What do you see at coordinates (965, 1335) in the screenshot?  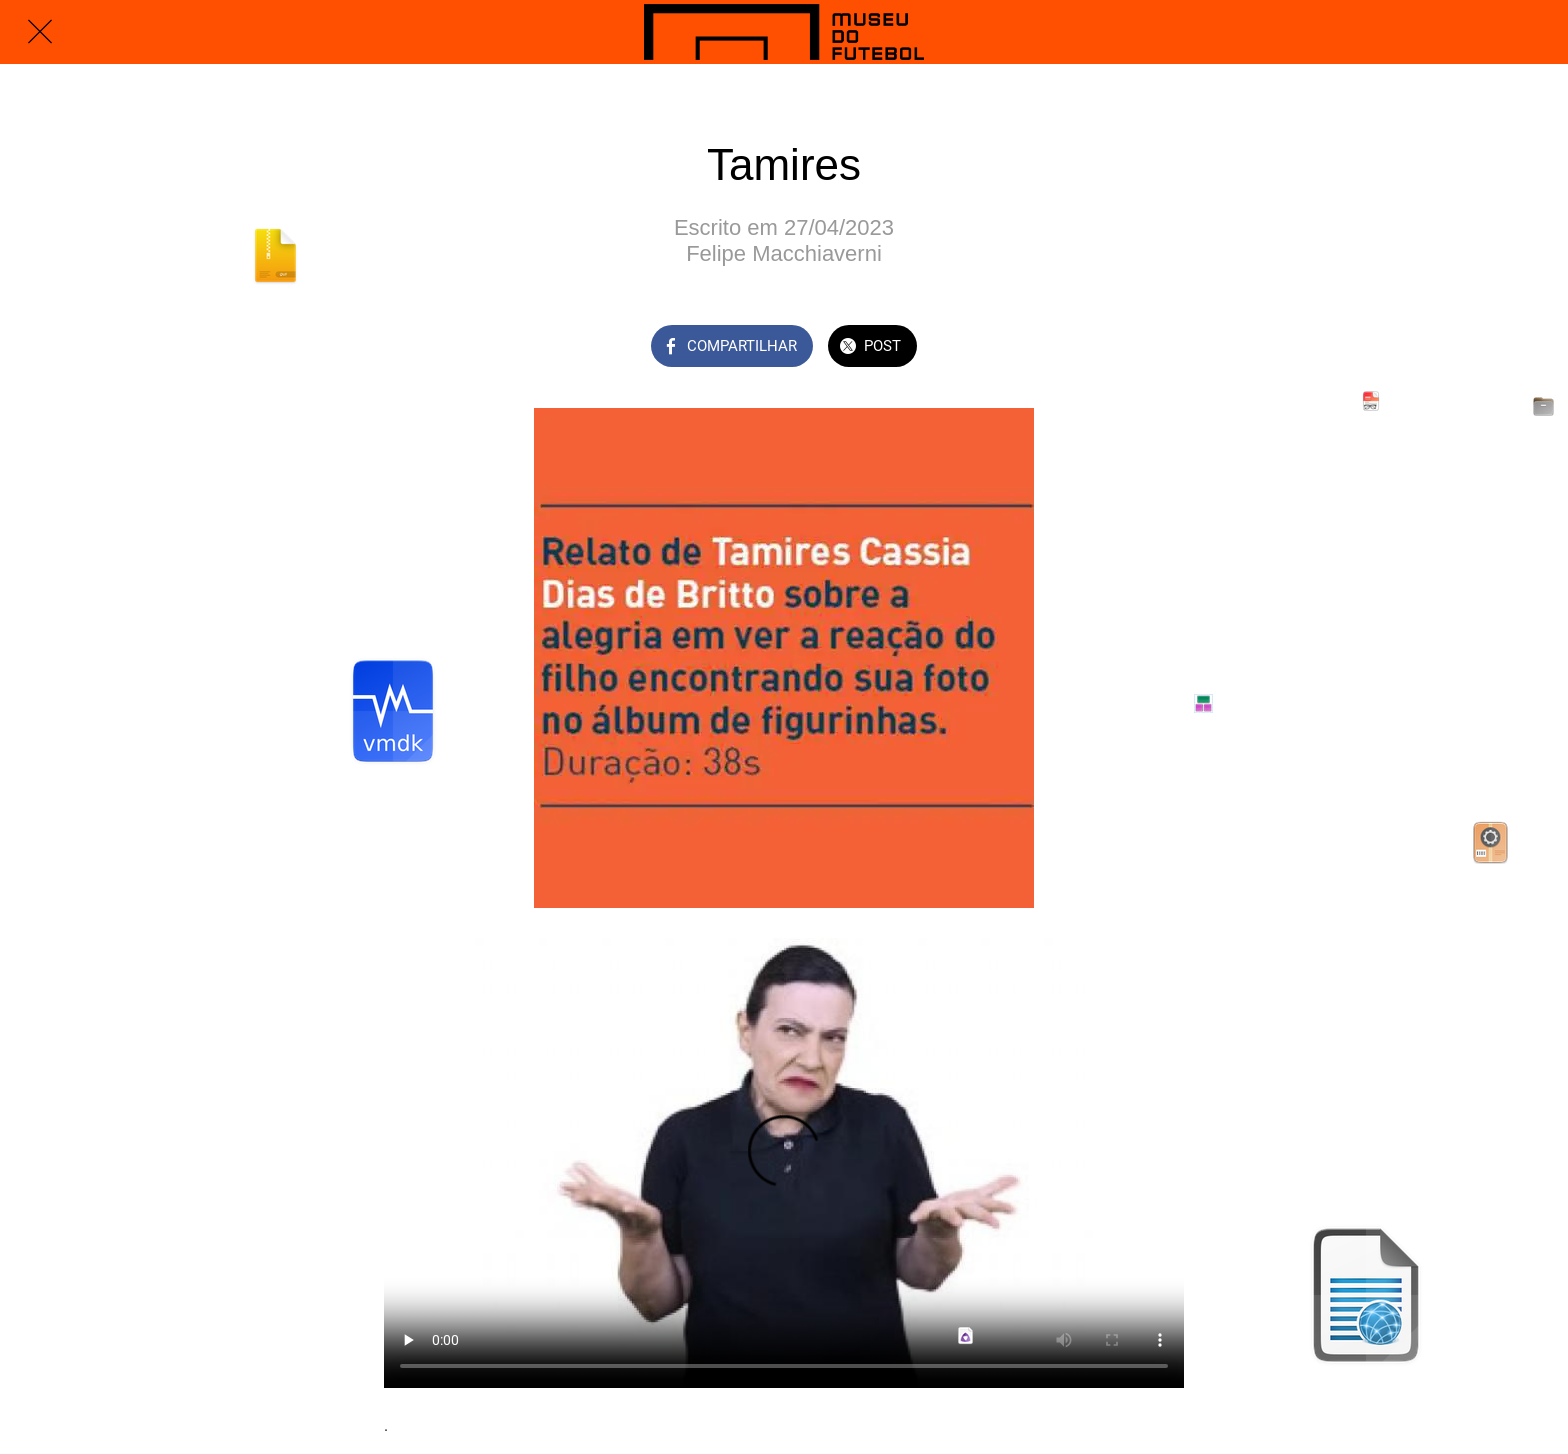 I see `a meson build system configuration file` at bounding box center [965, 1335].